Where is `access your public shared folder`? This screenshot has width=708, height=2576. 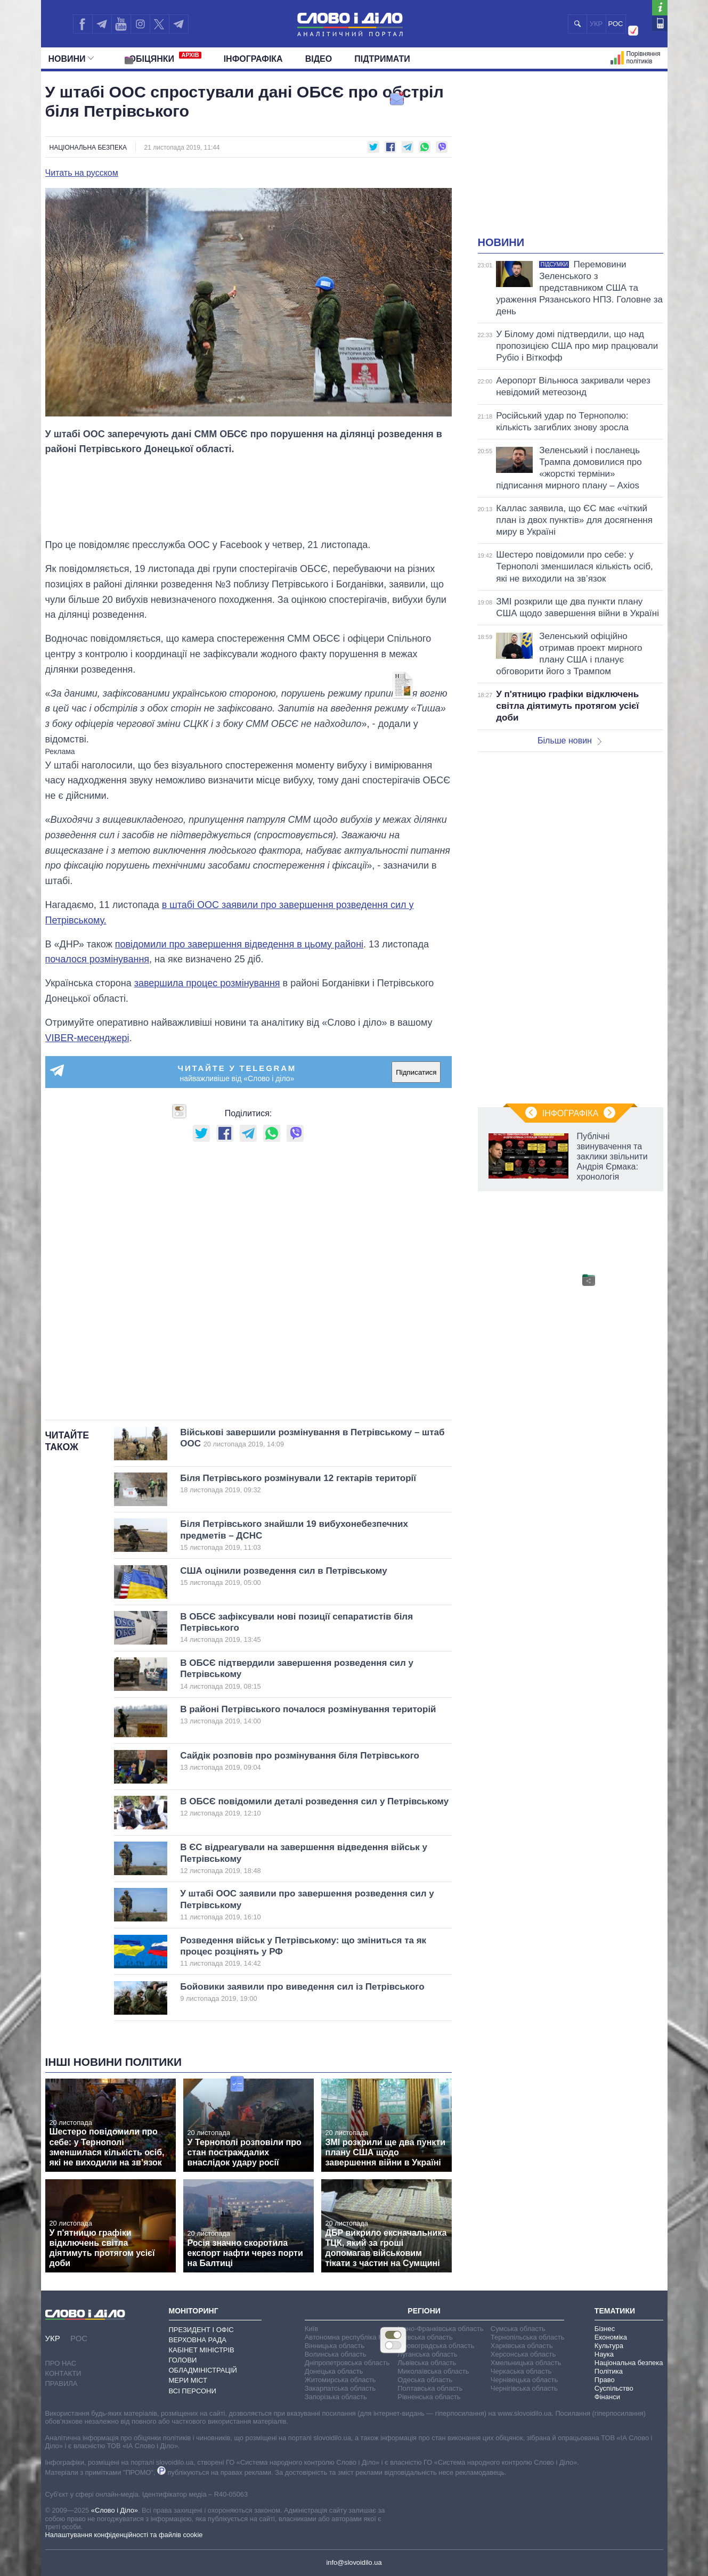 access your public shared folder is located at coordinates (589, 1280).